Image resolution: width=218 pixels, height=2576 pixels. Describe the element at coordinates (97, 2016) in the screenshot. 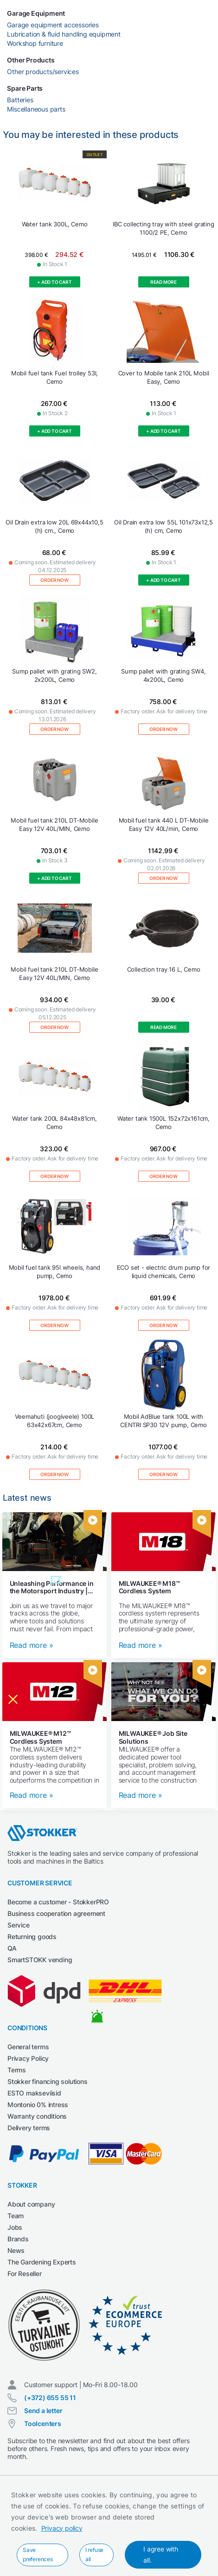

I see `indicates a system warning or alert` at that location.